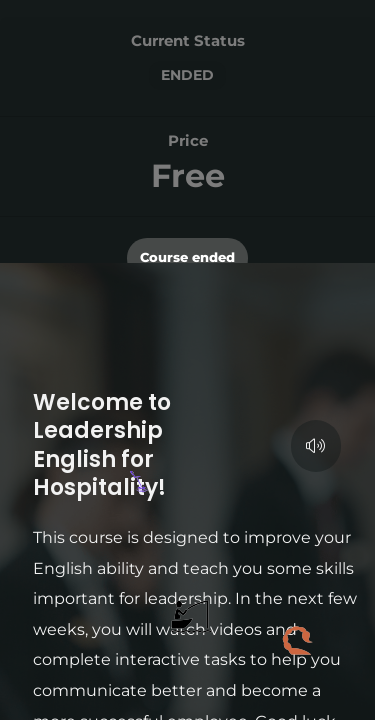 The image size is (375, 720). I want to click on scorpion creature or enemy type in a game, so click(297, 639).